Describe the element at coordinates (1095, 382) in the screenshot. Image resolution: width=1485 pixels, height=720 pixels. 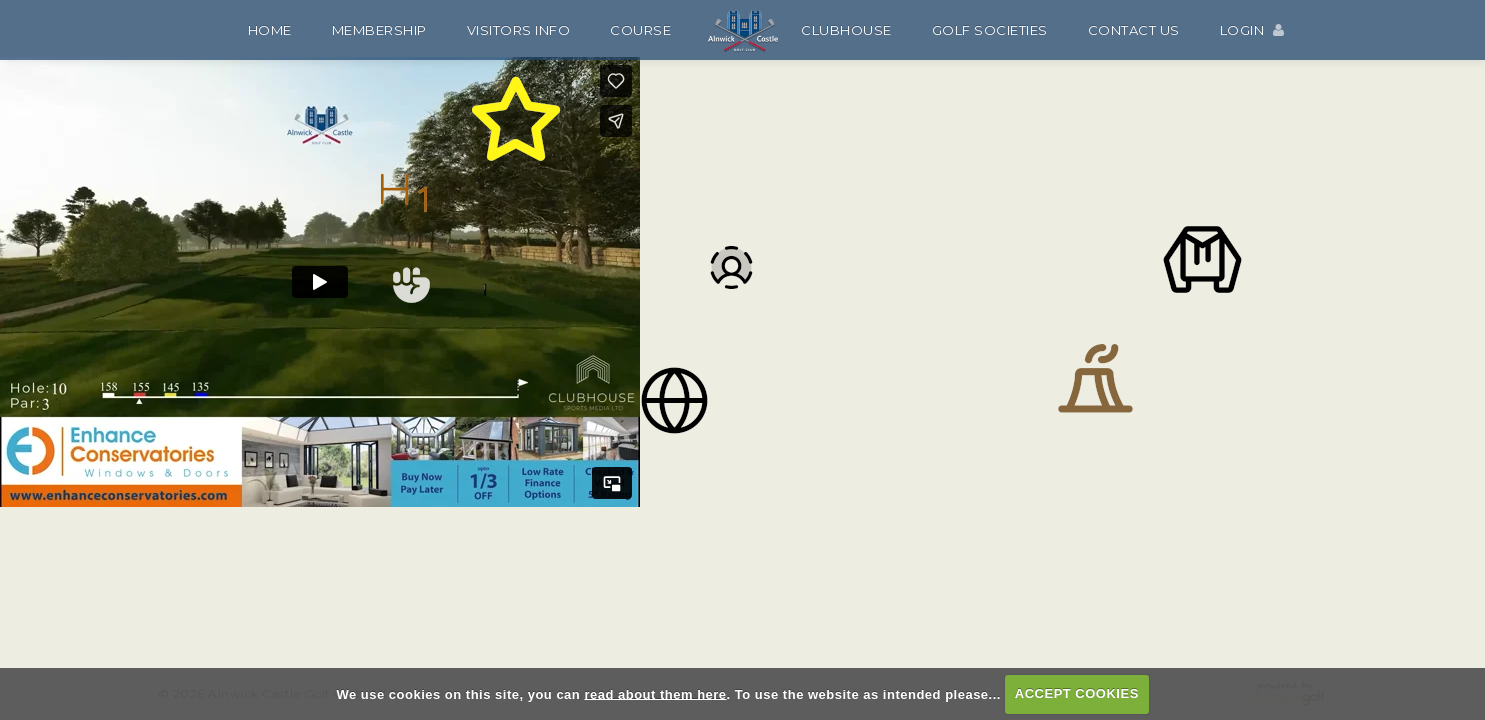
I see `view nuclear power plant information` at that location.